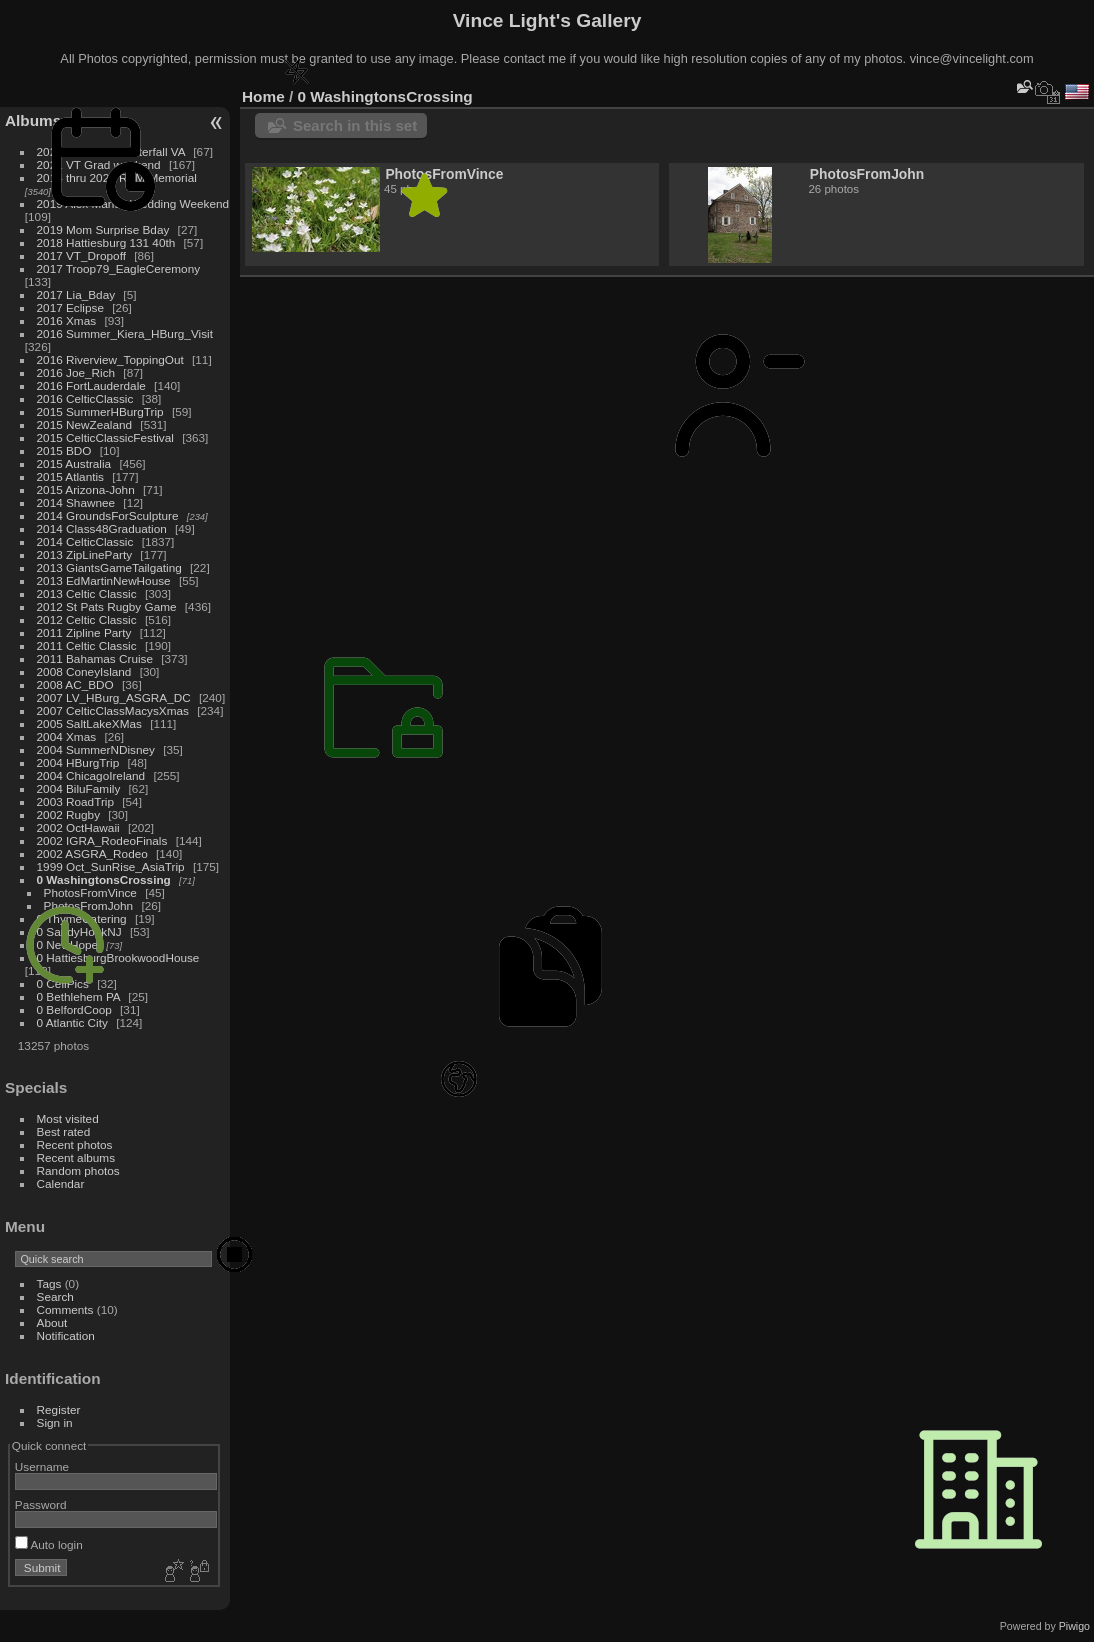  I want to click on flash or lightning feature disabled, so click(296, 71).